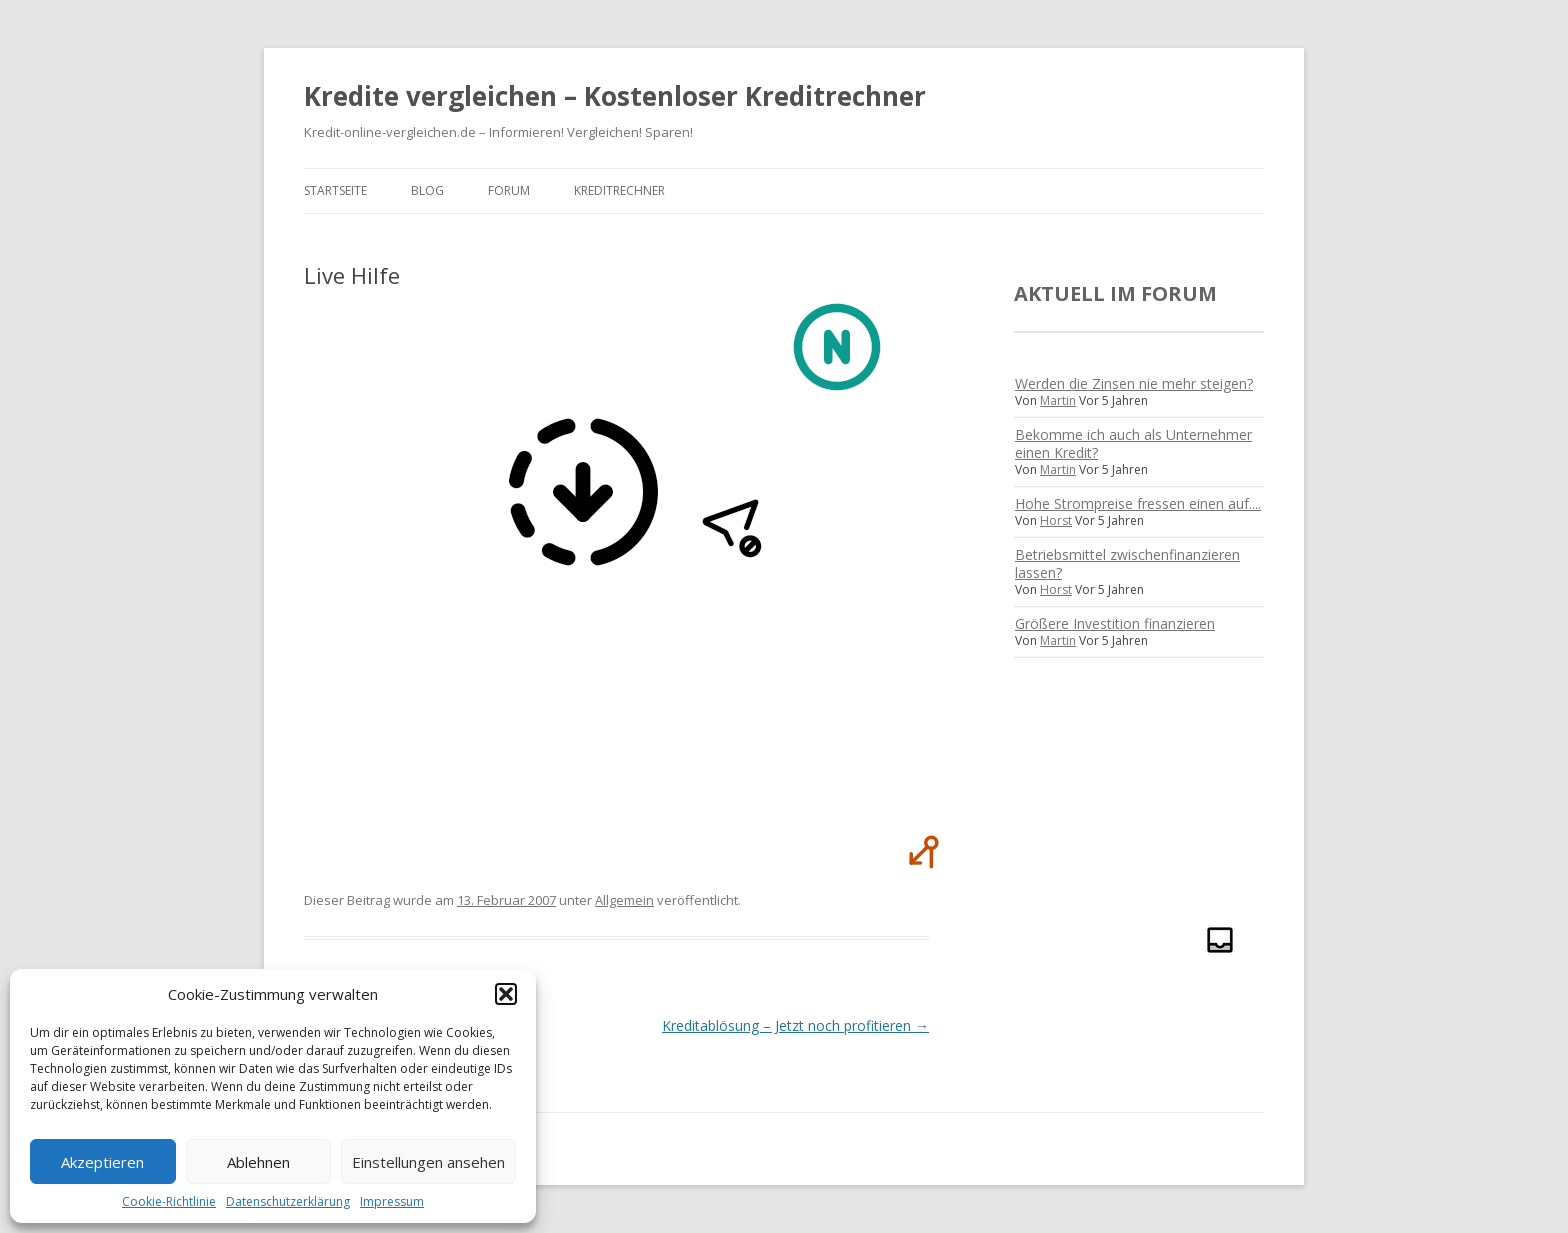 This screenshot has width=1568, height=1233. I want to click on disable location sharing, so click(731, 527).